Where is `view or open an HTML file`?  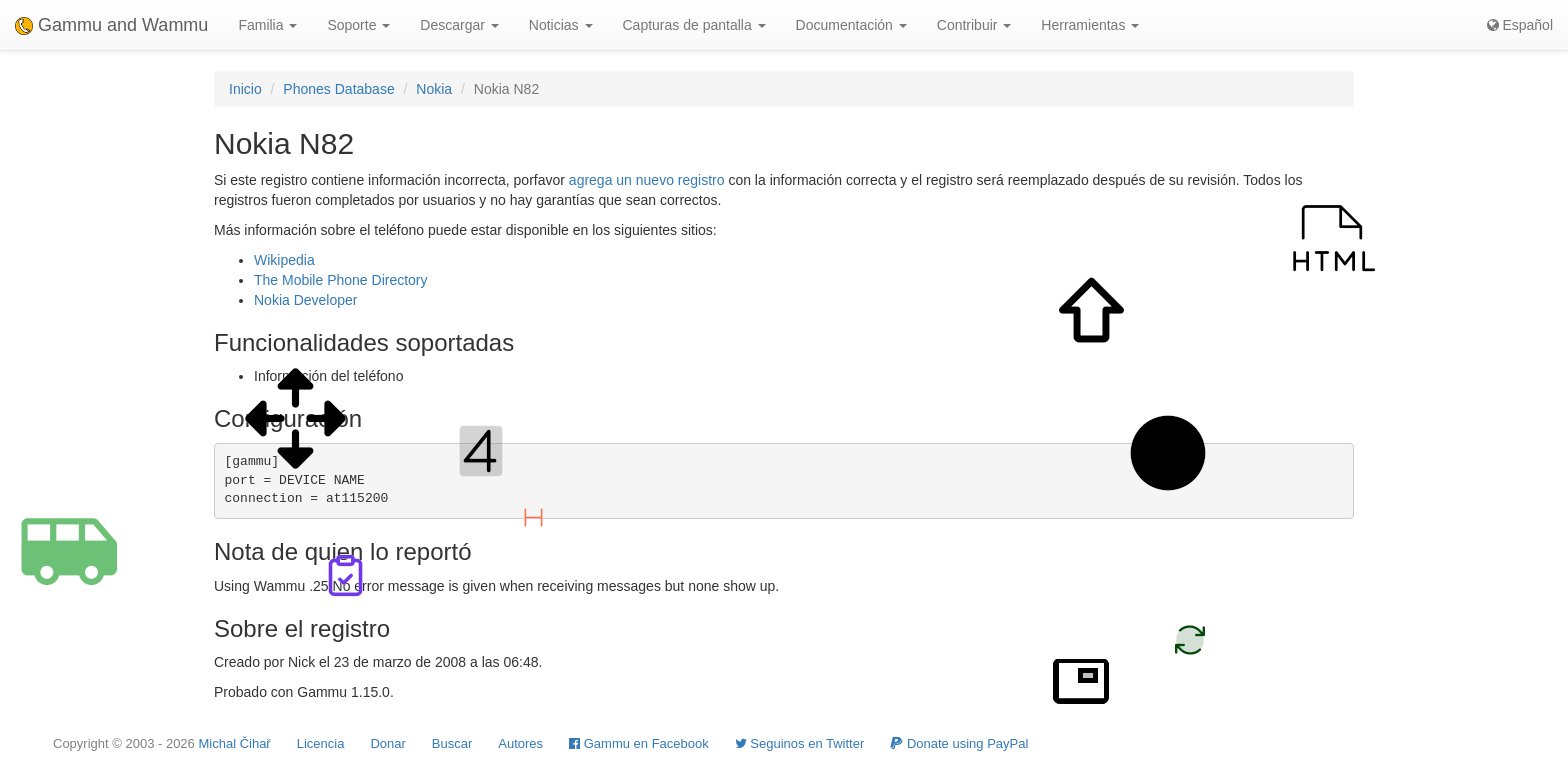
view or open an HTML file is located at coordinates (1332, 241).